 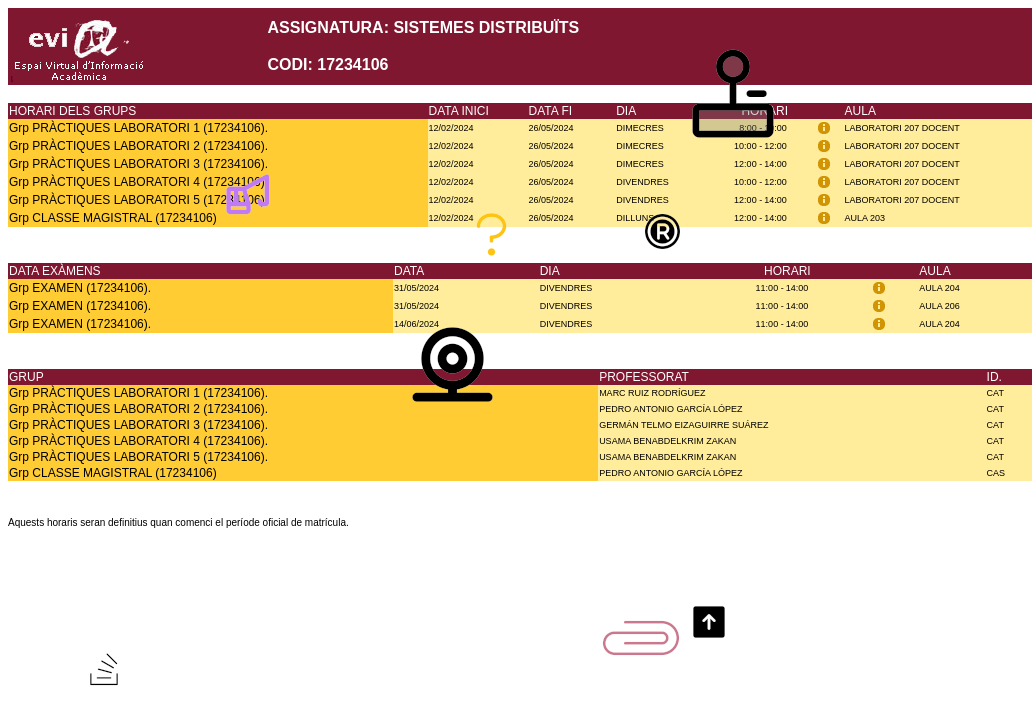 What do you see at coordinates (491, 233) in the screenshot?
I see `access help or support` at bounding box center [491, 233].